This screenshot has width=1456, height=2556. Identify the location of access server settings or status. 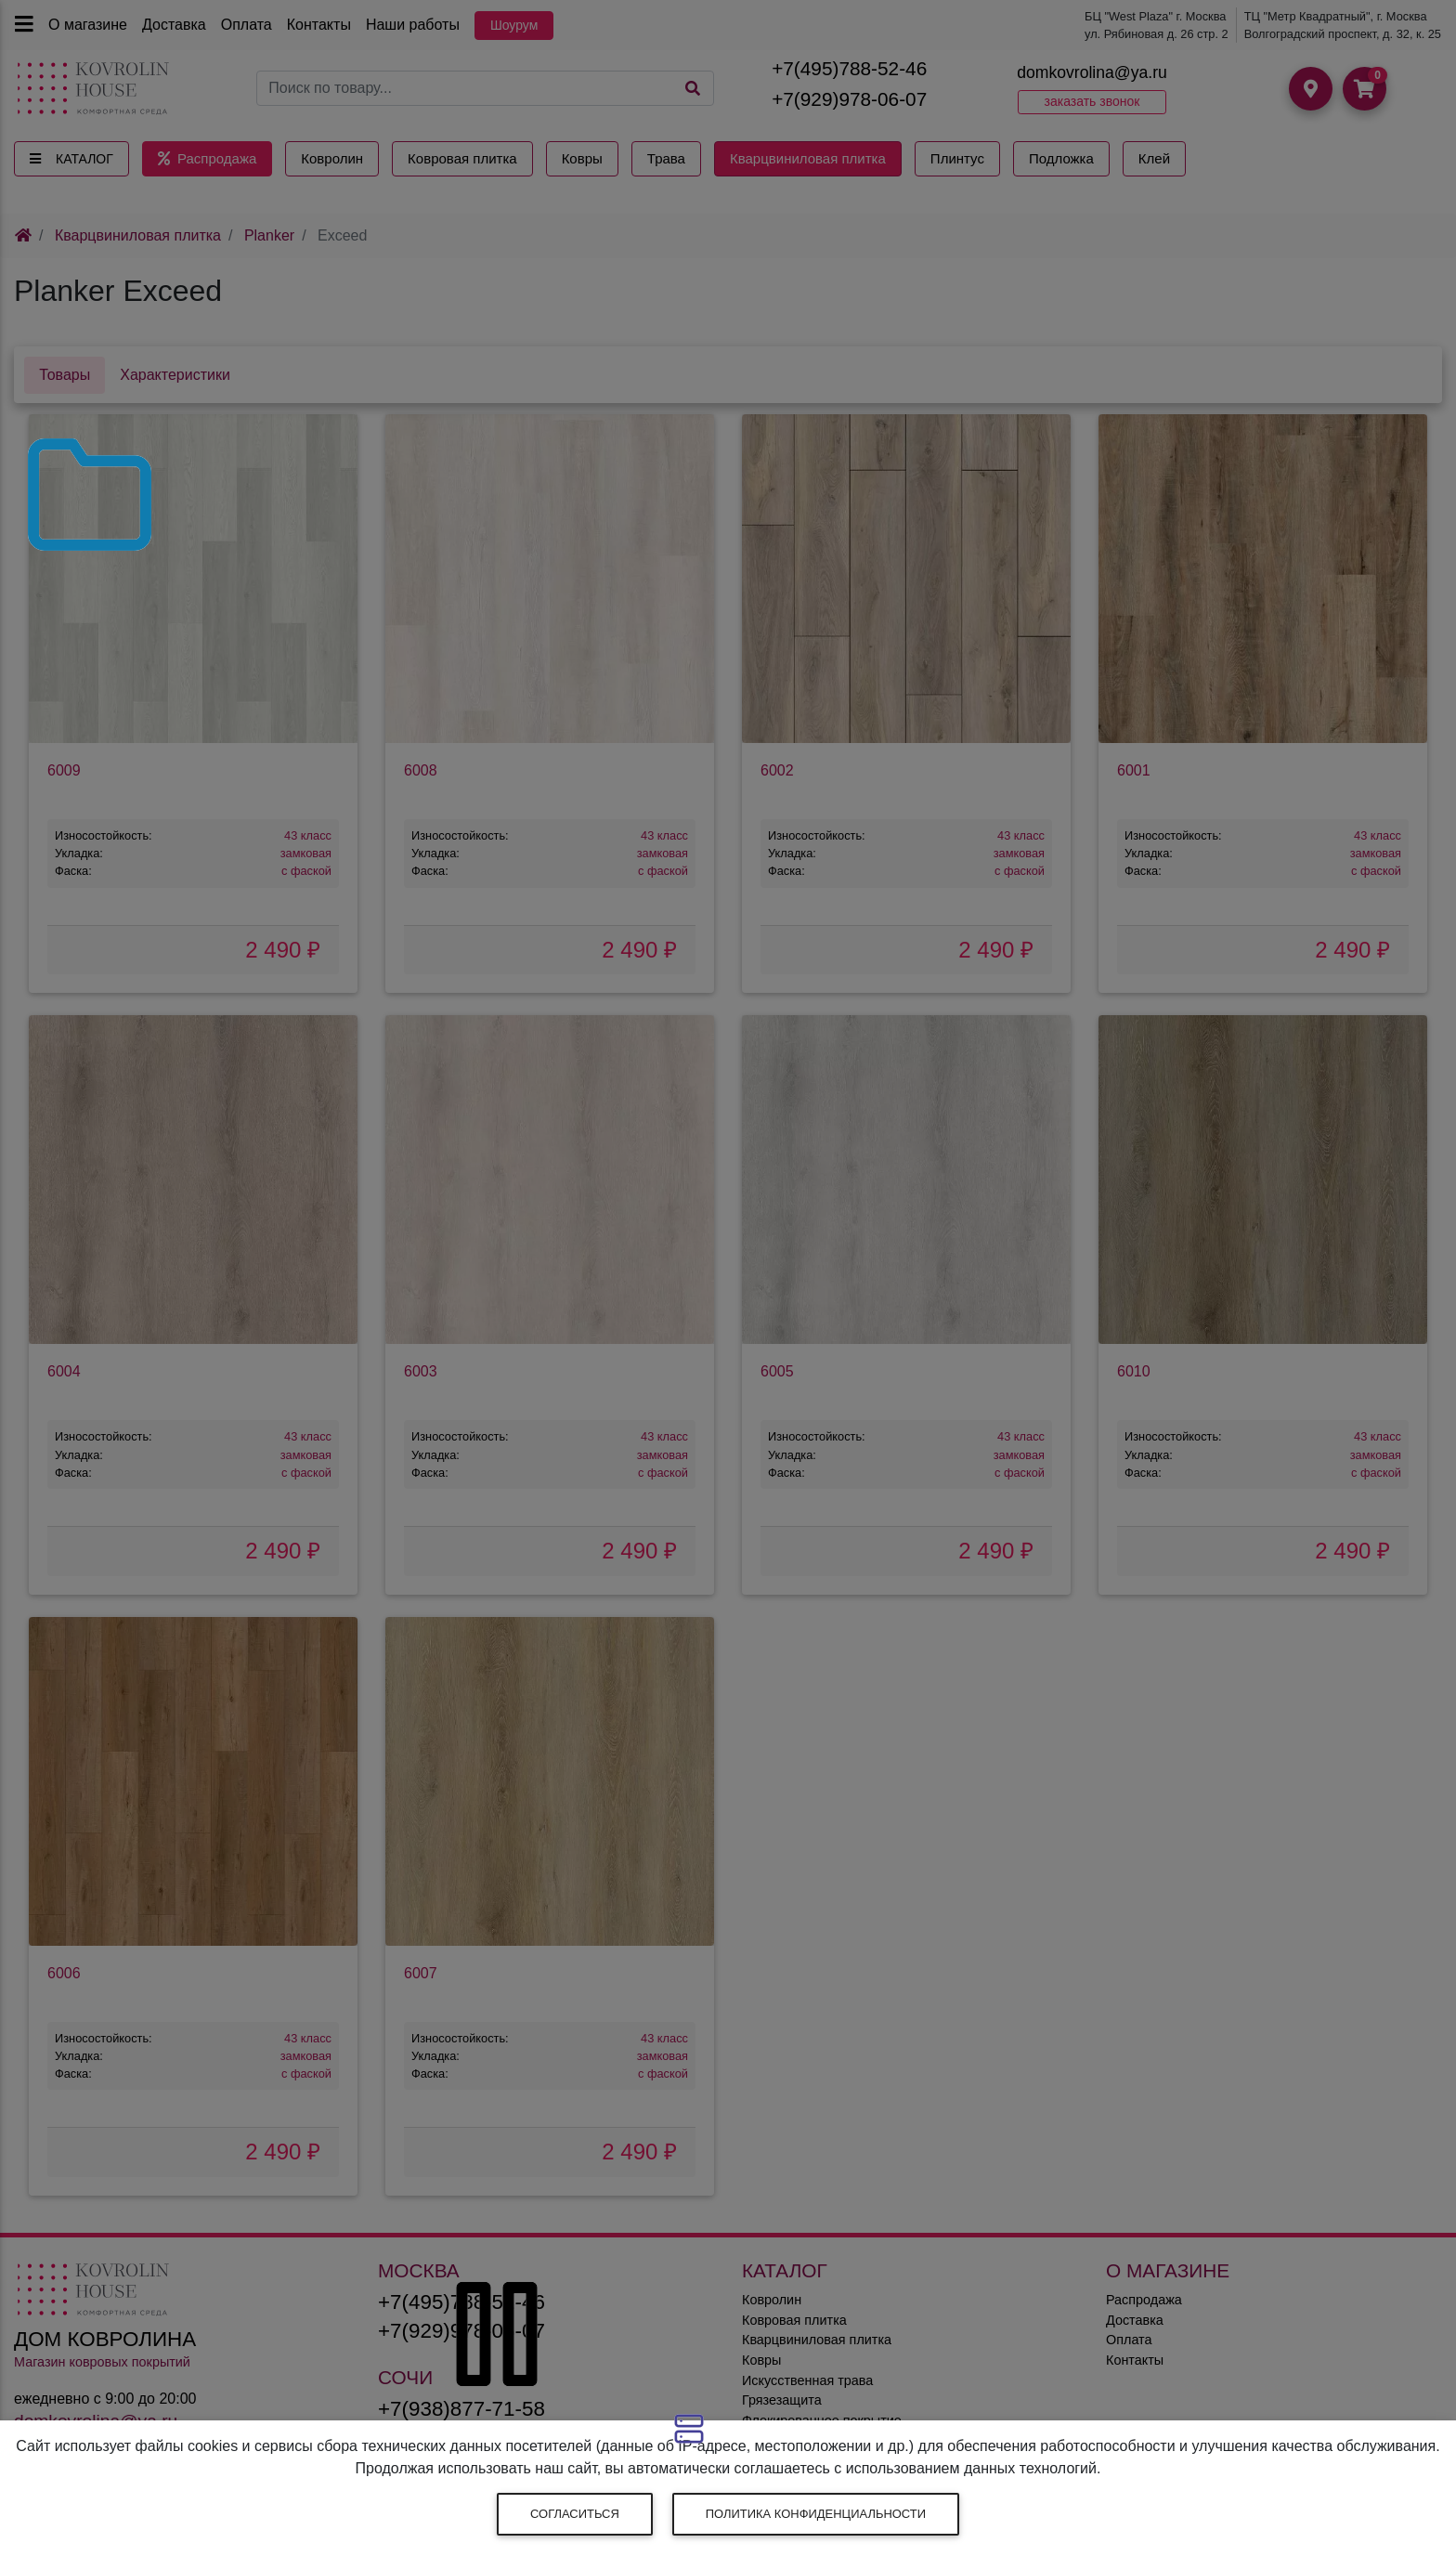
(689, 2429).